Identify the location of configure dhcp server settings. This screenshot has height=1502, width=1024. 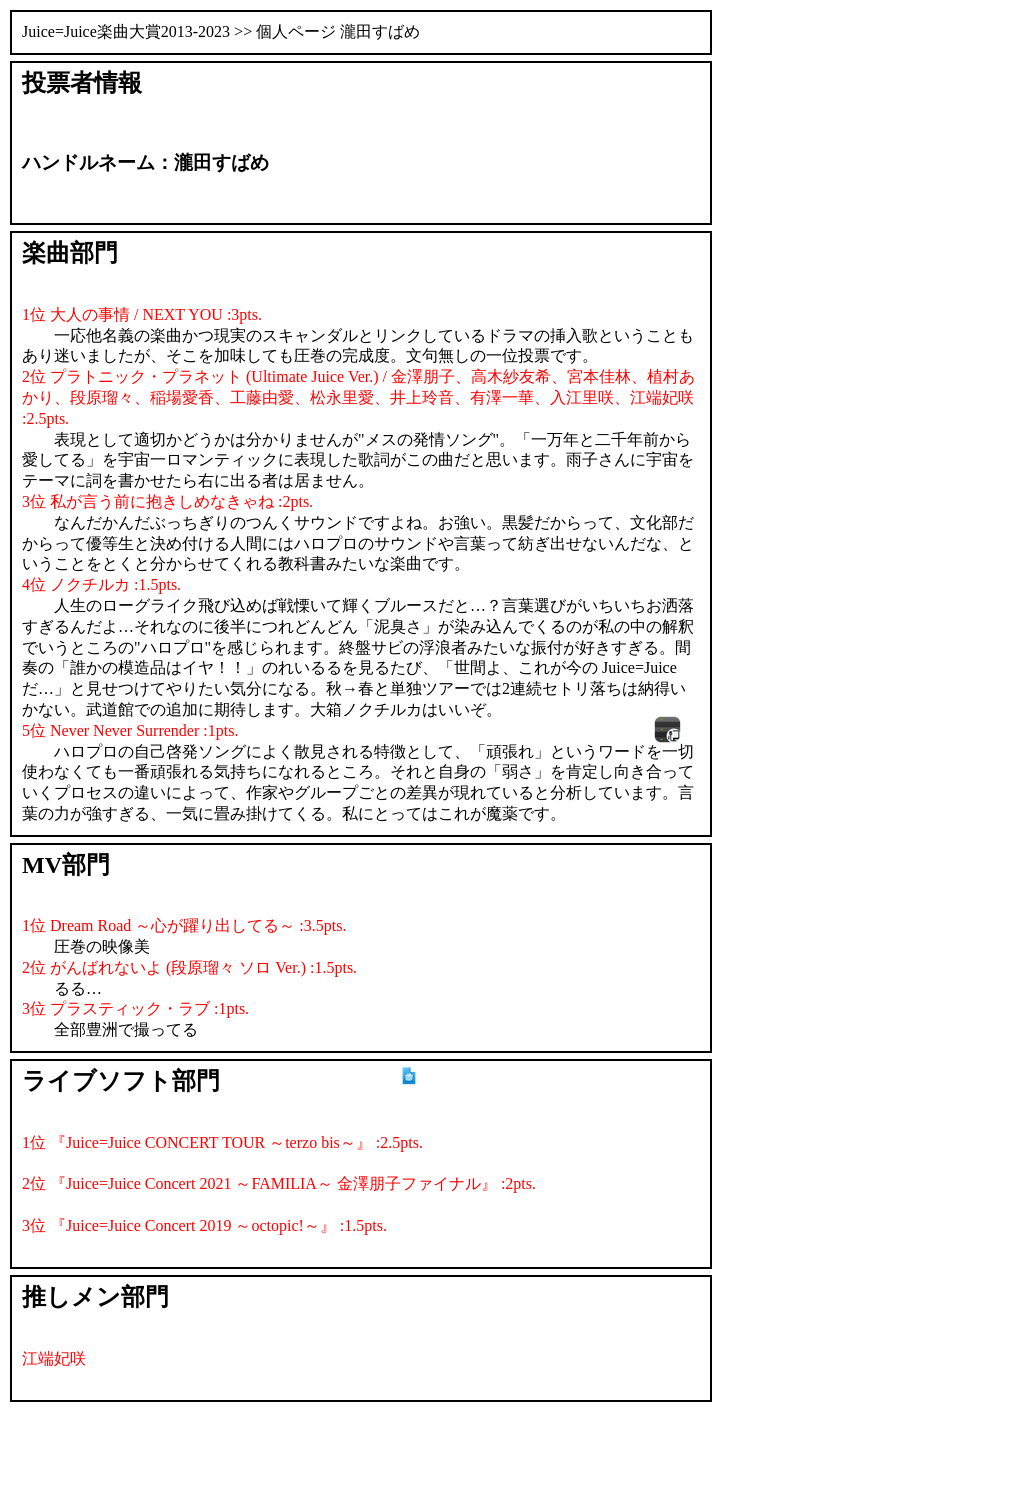
(667, 729).